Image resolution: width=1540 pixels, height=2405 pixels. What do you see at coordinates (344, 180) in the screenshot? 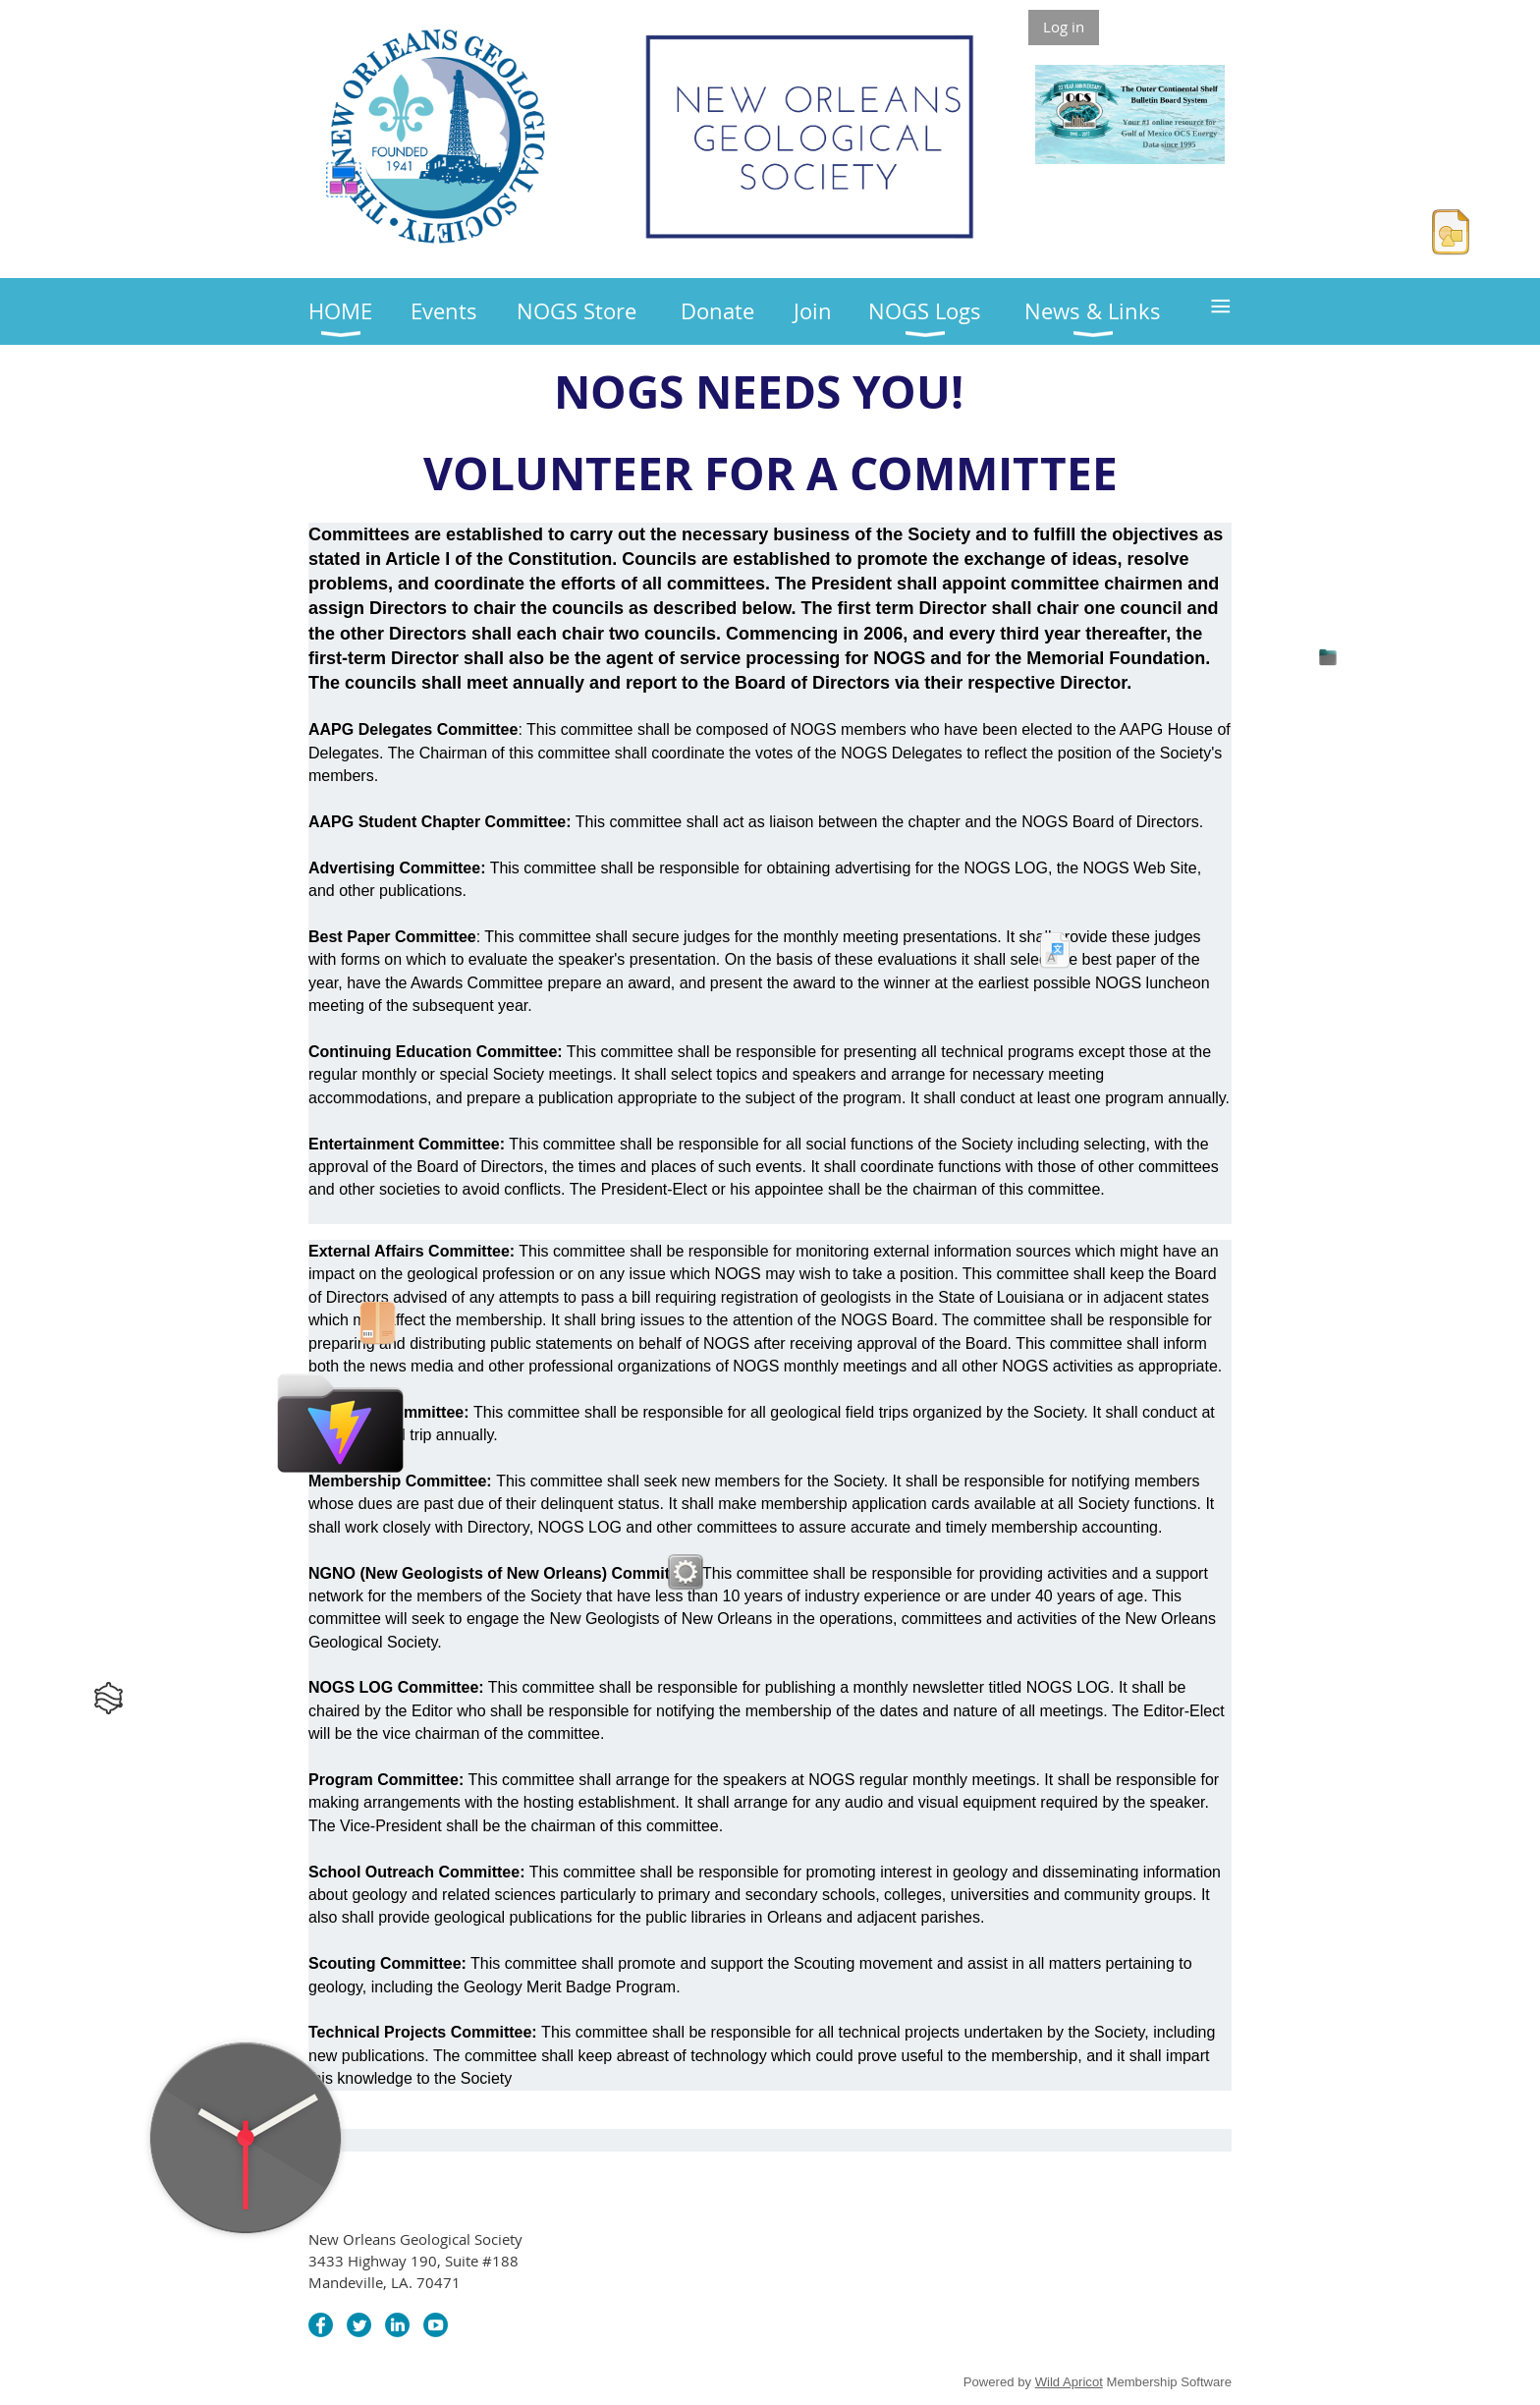
I see `select all items in the current view` at bounding box center [344, 180].